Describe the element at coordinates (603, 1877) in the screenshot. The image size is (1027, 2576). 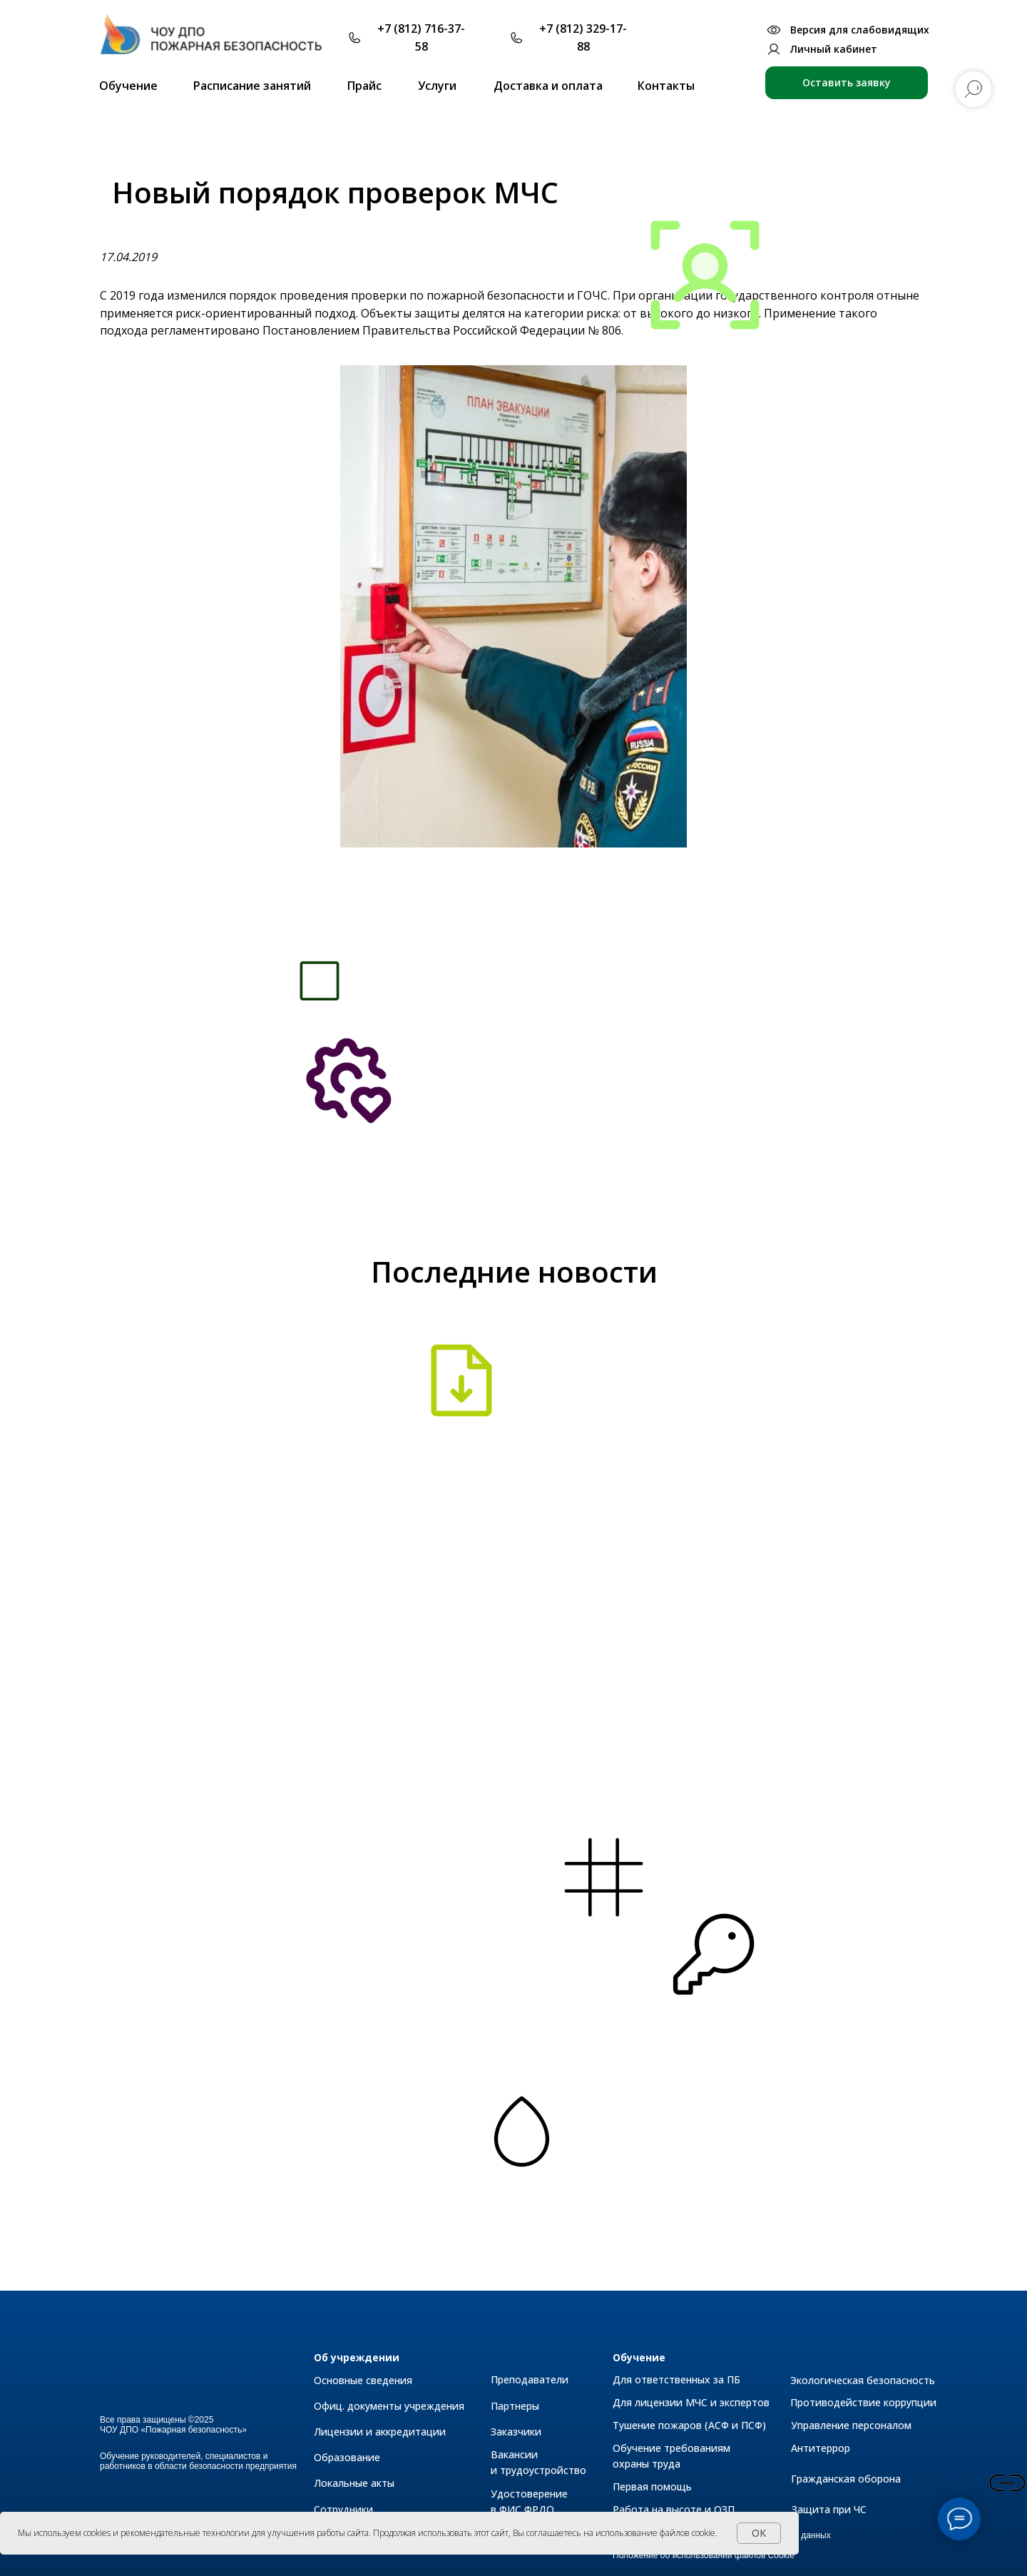
I see `add or view hashtags` at that location.